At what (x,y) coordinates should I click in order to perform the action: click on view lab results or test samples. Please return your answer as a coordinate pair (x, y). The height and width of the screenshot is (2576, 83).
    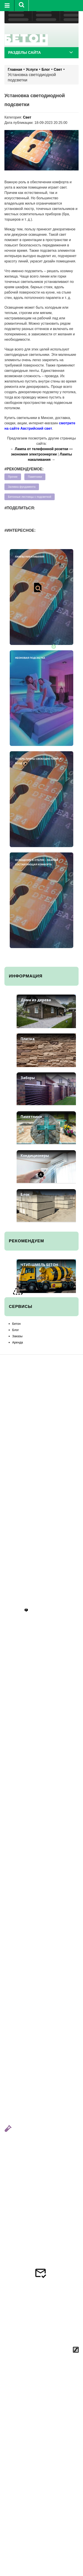
    Looking at the image, I should click on (8, 2128).